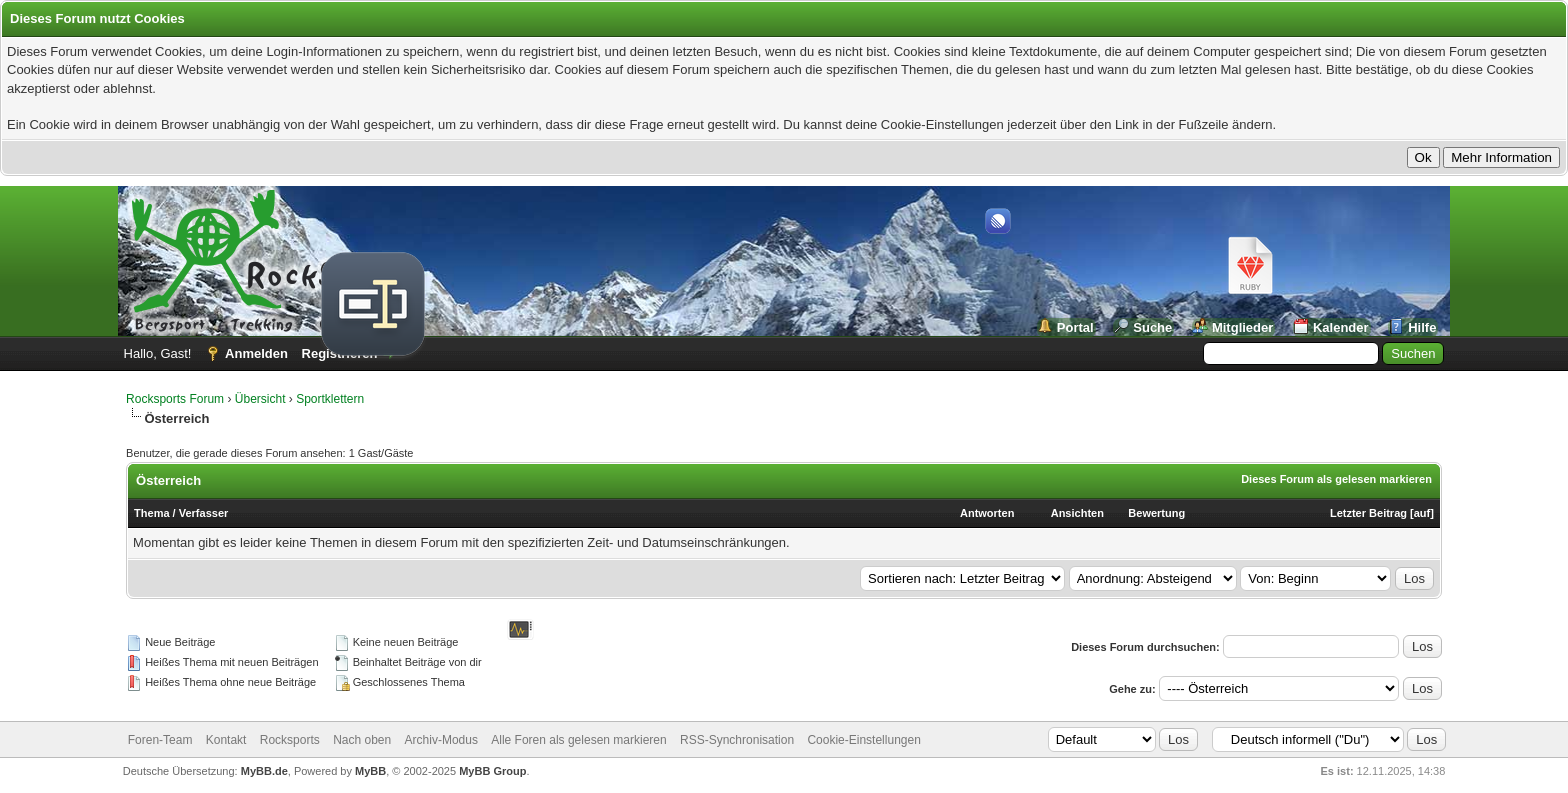 This screenshot has width=1568, height=793. I want to click on open system monitor application, so click(520, 629).